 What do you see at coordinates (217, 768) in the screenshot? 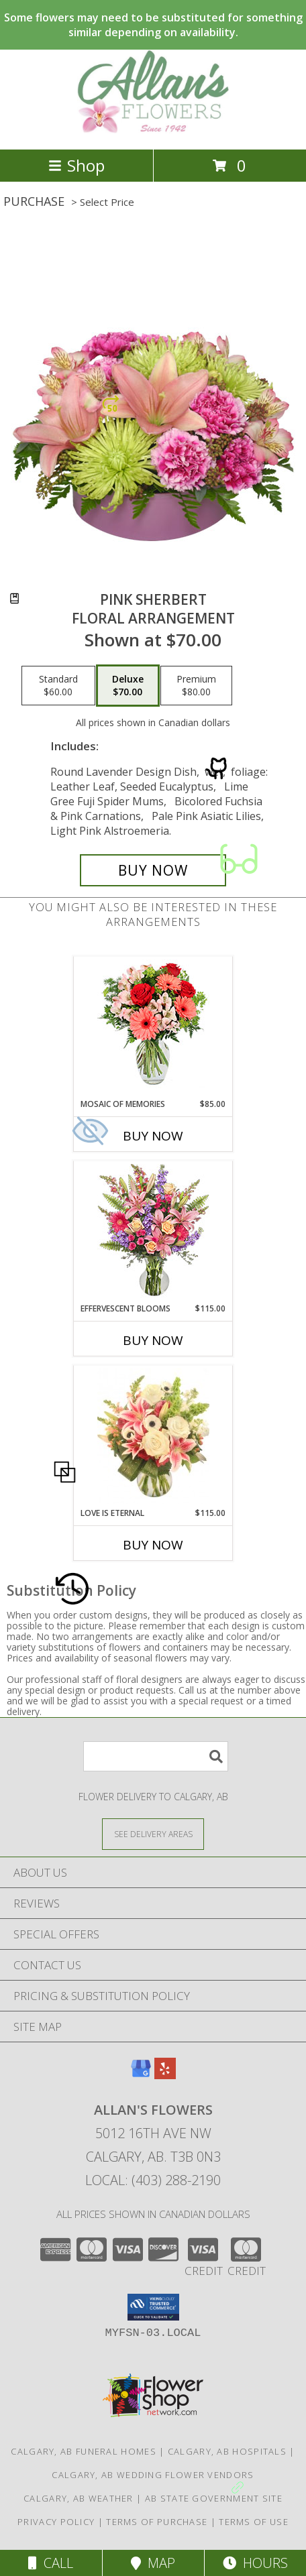
I see `visit github repository` at bounding box center [217, 768].